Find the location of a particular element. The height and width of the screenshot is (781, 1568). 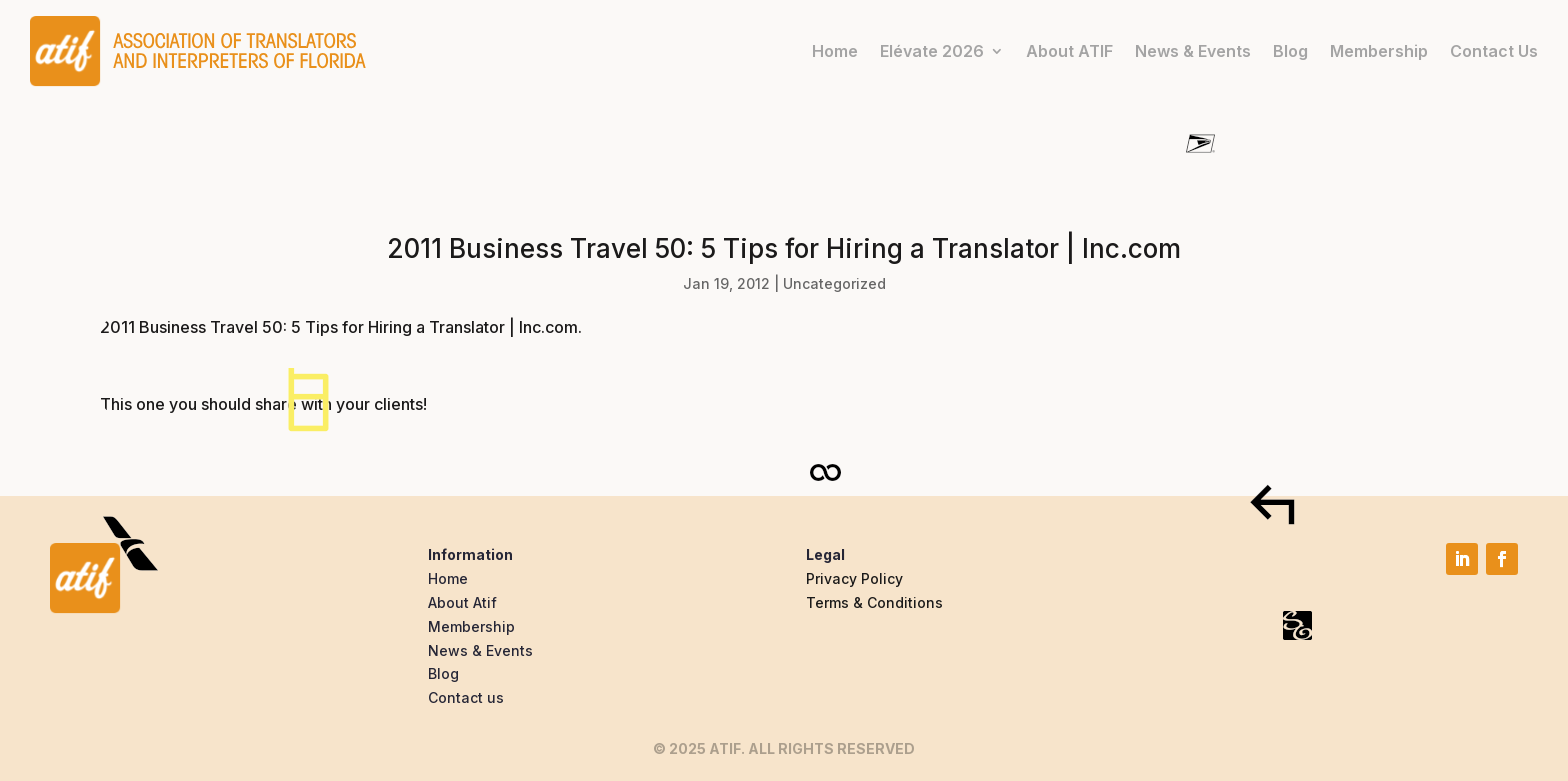

open the American Airlines app is located at coordinates (130, 543).